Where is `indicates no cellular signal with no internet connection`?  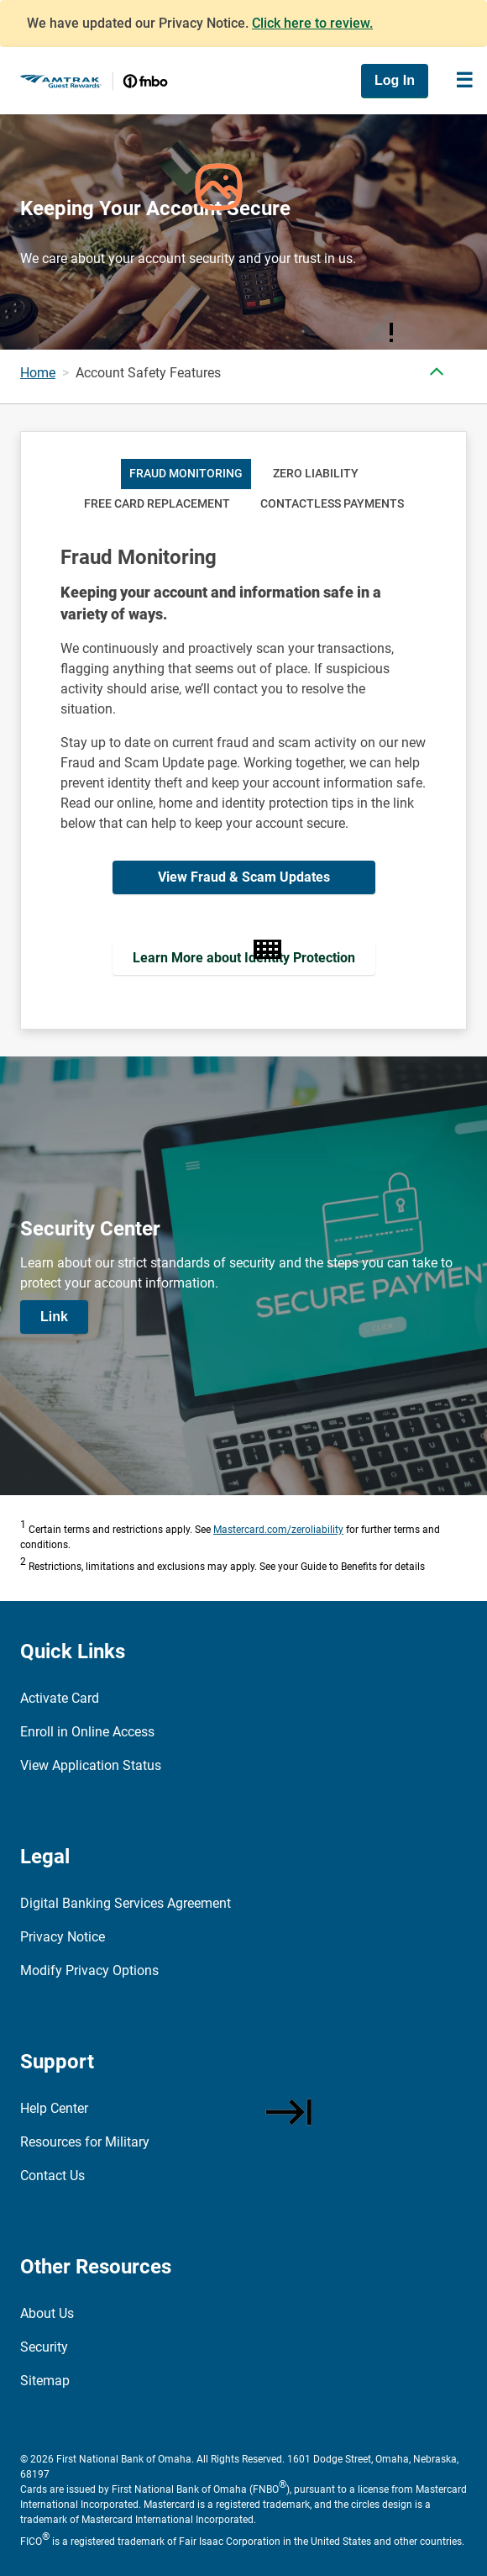
indicates no cellular signal with no internet connection is located at coordinates (376, 325).